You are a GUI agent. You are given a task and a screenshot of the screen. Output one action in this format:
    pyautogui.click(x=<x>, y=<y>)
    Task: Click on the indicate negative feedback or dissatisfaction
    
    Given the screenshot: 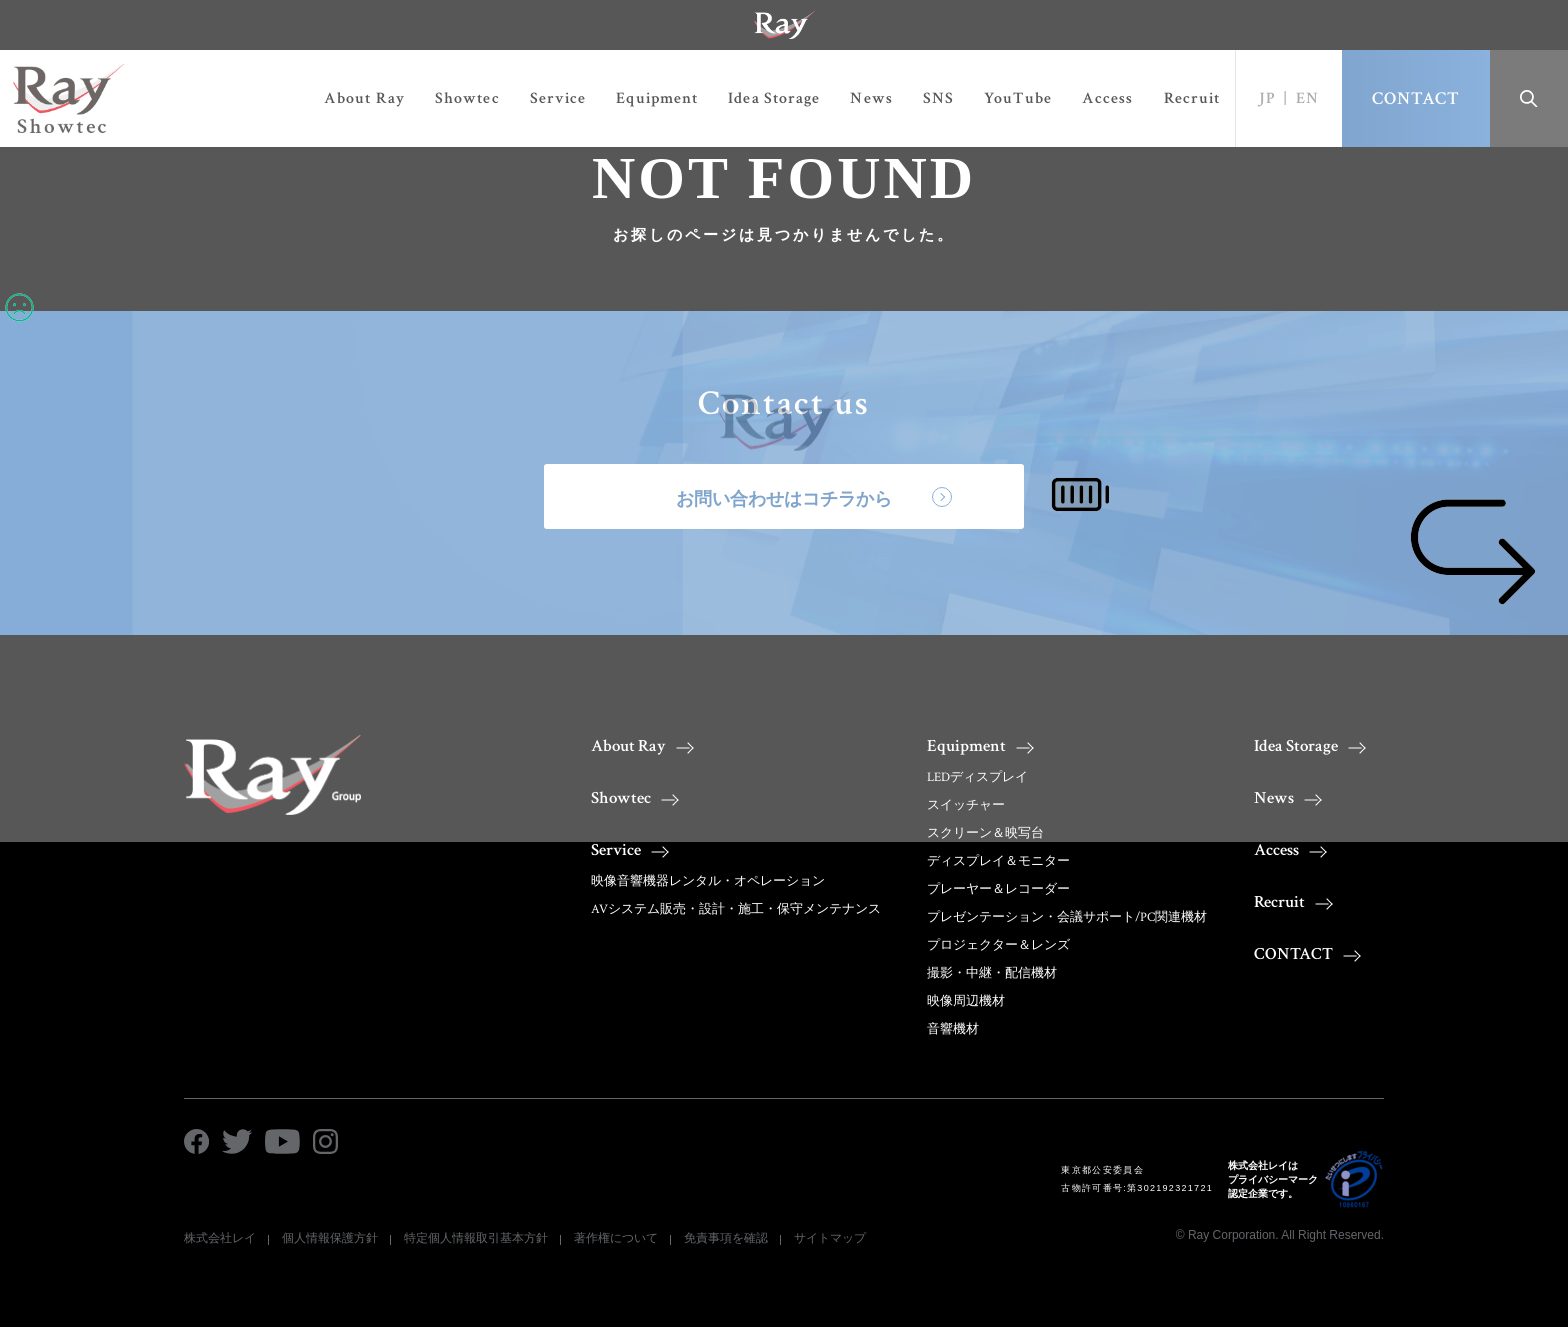 What is the action you would take?
    pyautogui.click(x=19, y=307)
    